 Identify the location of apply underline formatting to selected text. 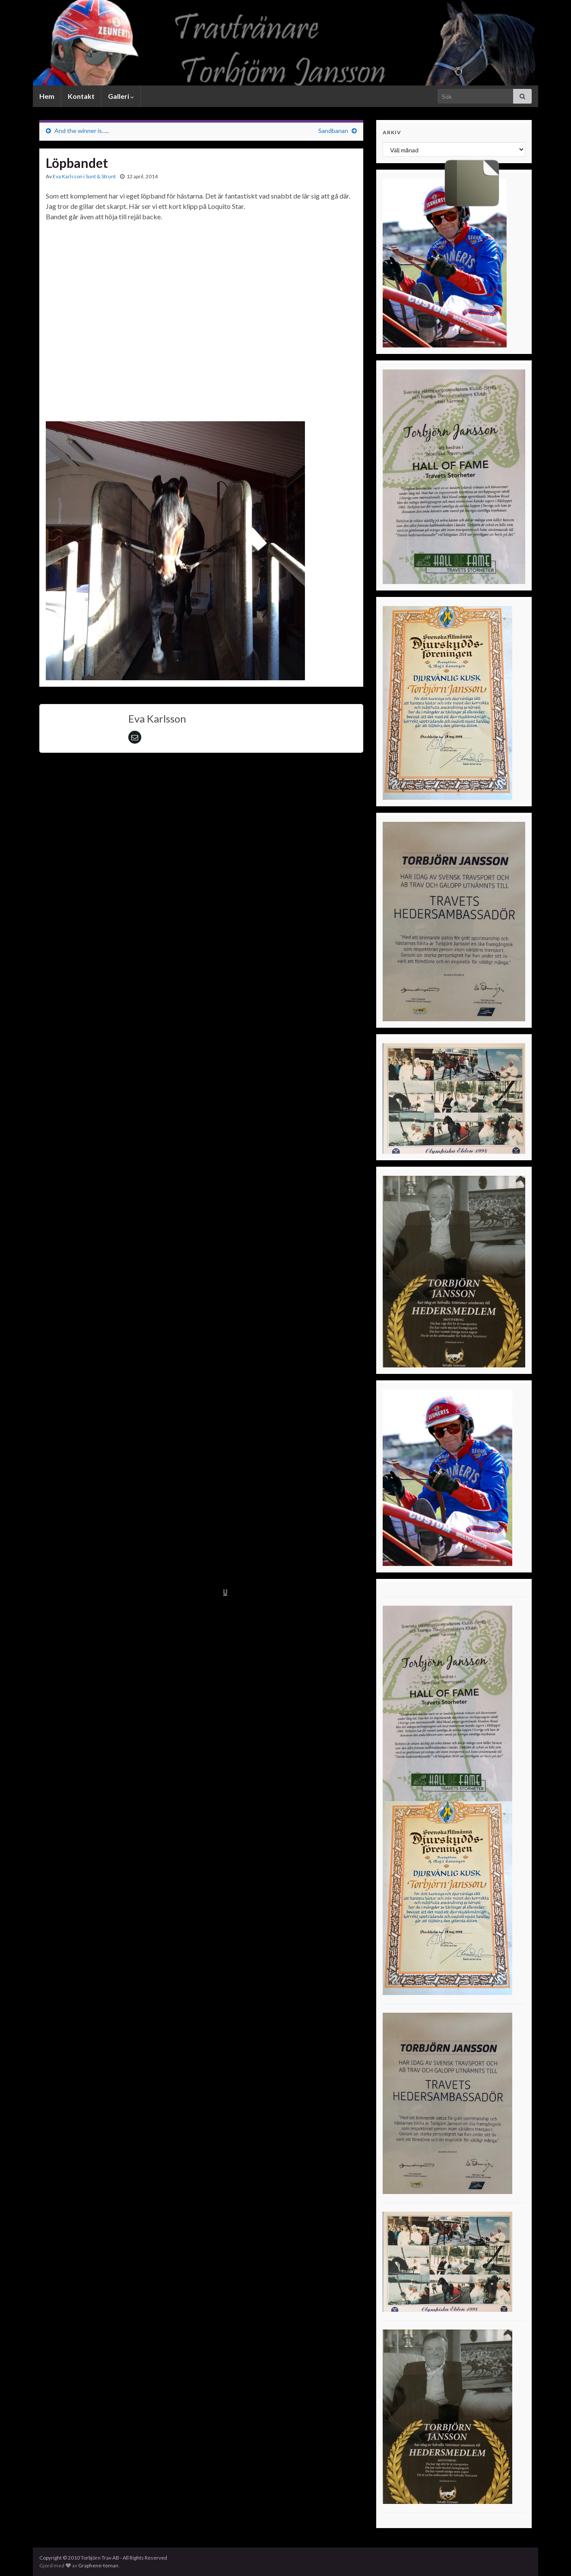
(225, 1592).